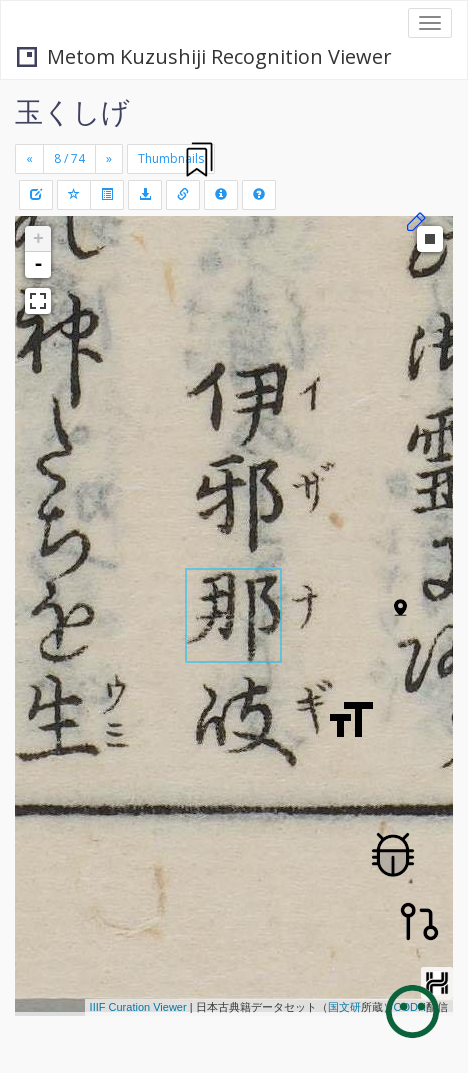 This screenshot has width=468, height=1073. I want to click on select a neutral or blank reaction, so click(412, 1011).